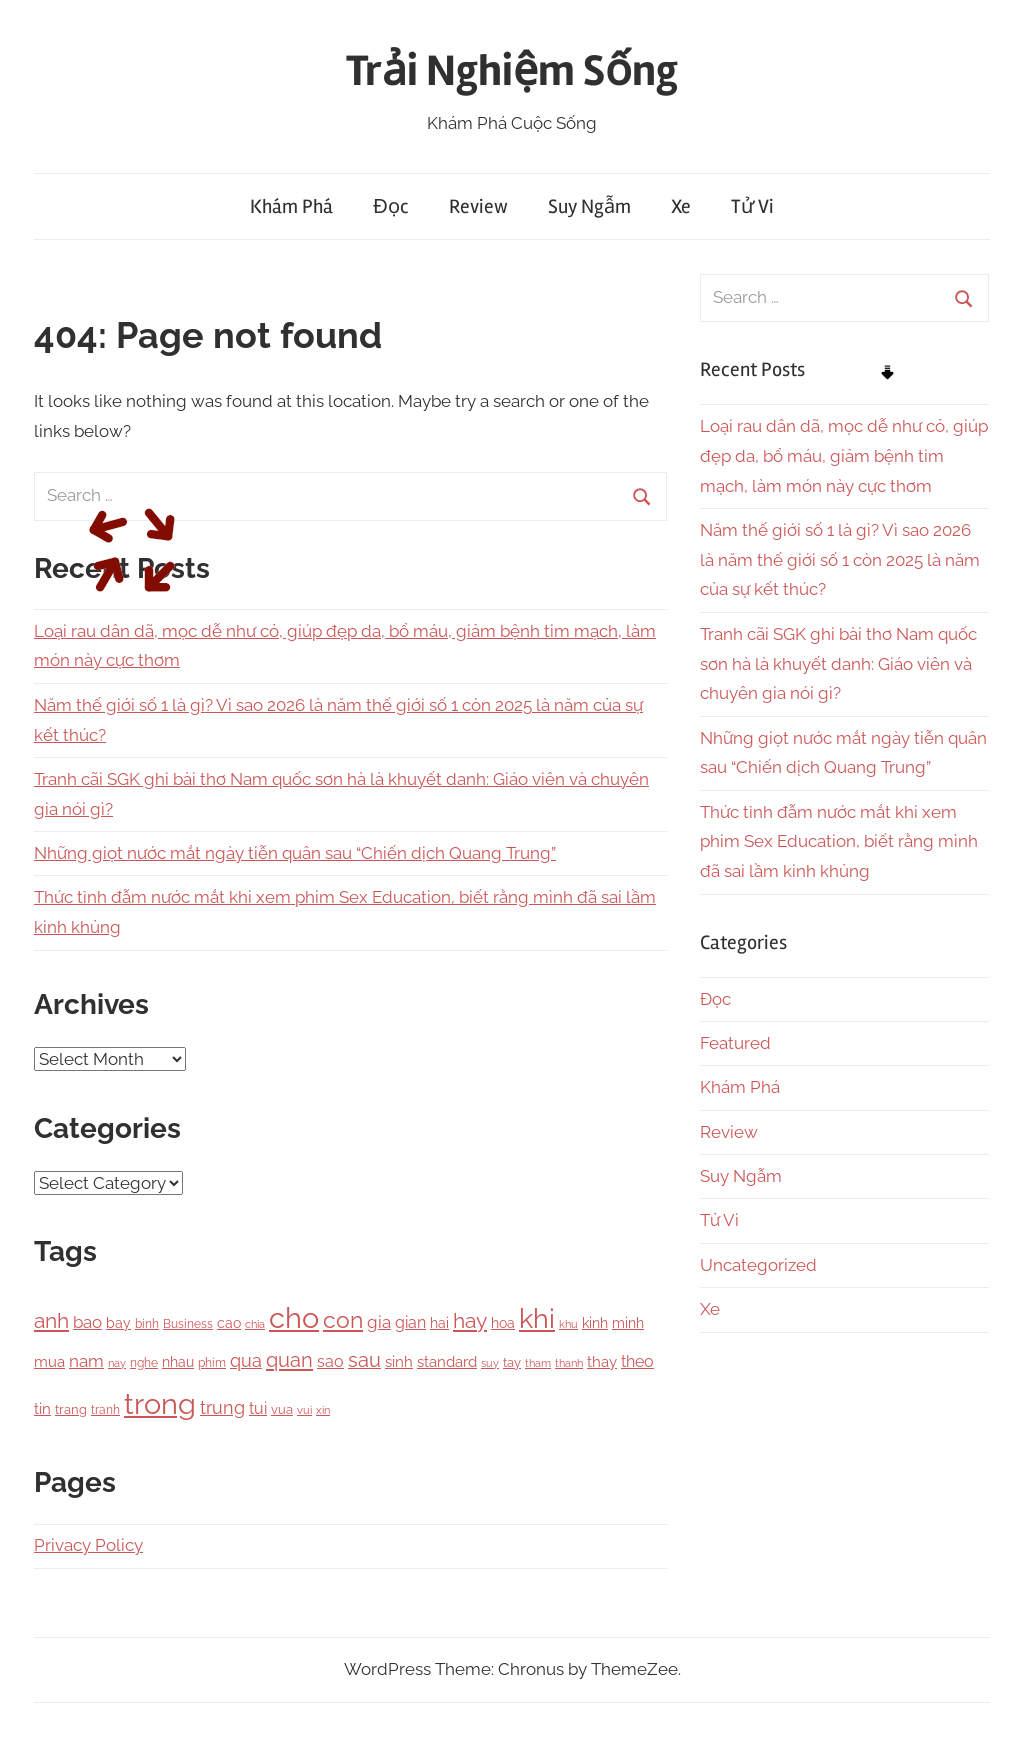 Image resolution: width=1024 pixels, height=1737 pixels. What do you see at coordinates (132, 549) in the screenshot?
I see `shuffle or randomize content` at bounding box center [132, 549].